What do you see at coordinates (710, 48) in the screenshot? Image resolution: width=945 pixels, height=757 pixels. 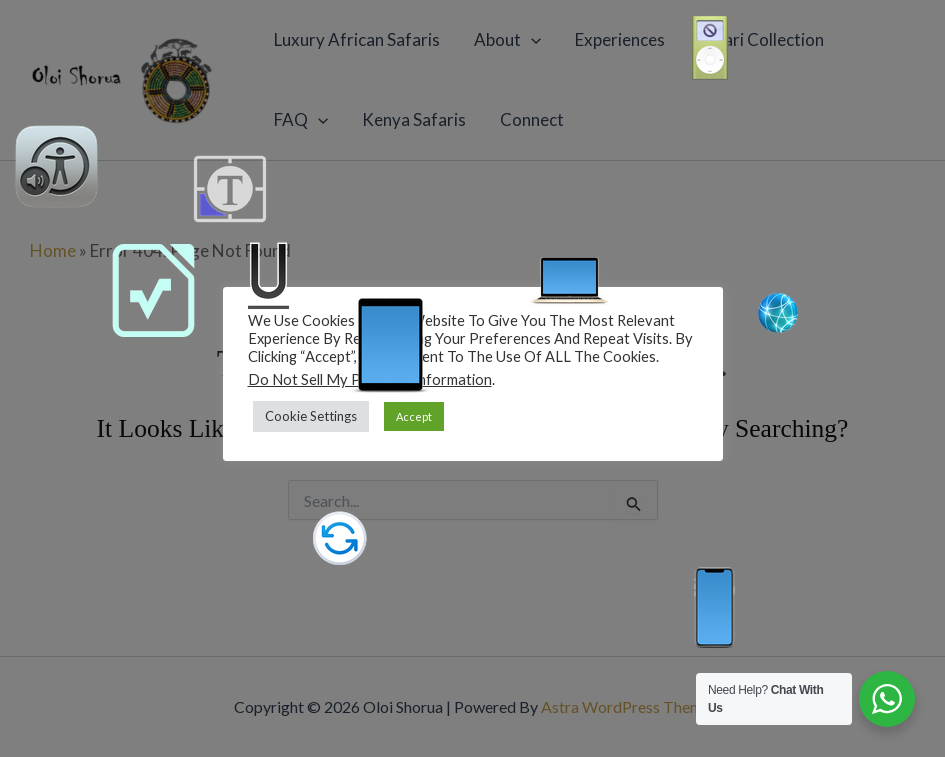 I see `iPod mini device not connected or unavailable` at bounding box center [710, 48].